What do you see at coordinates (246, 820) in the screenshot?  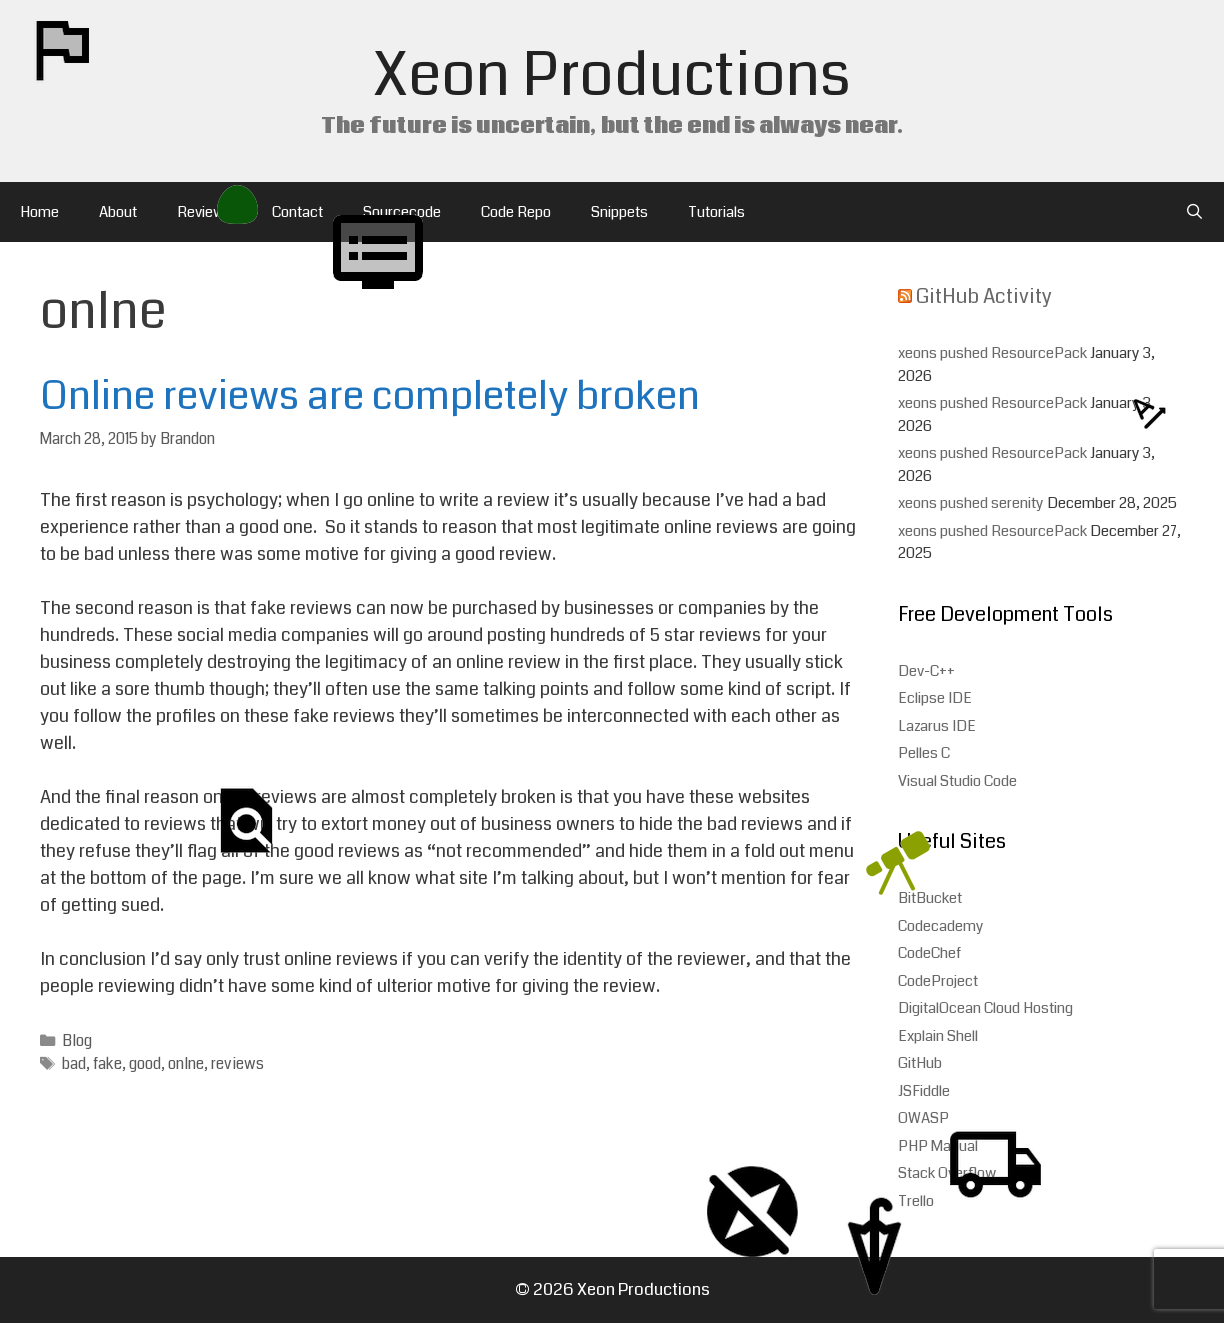 I see `search within the current document` at bounding box center [246, 820].